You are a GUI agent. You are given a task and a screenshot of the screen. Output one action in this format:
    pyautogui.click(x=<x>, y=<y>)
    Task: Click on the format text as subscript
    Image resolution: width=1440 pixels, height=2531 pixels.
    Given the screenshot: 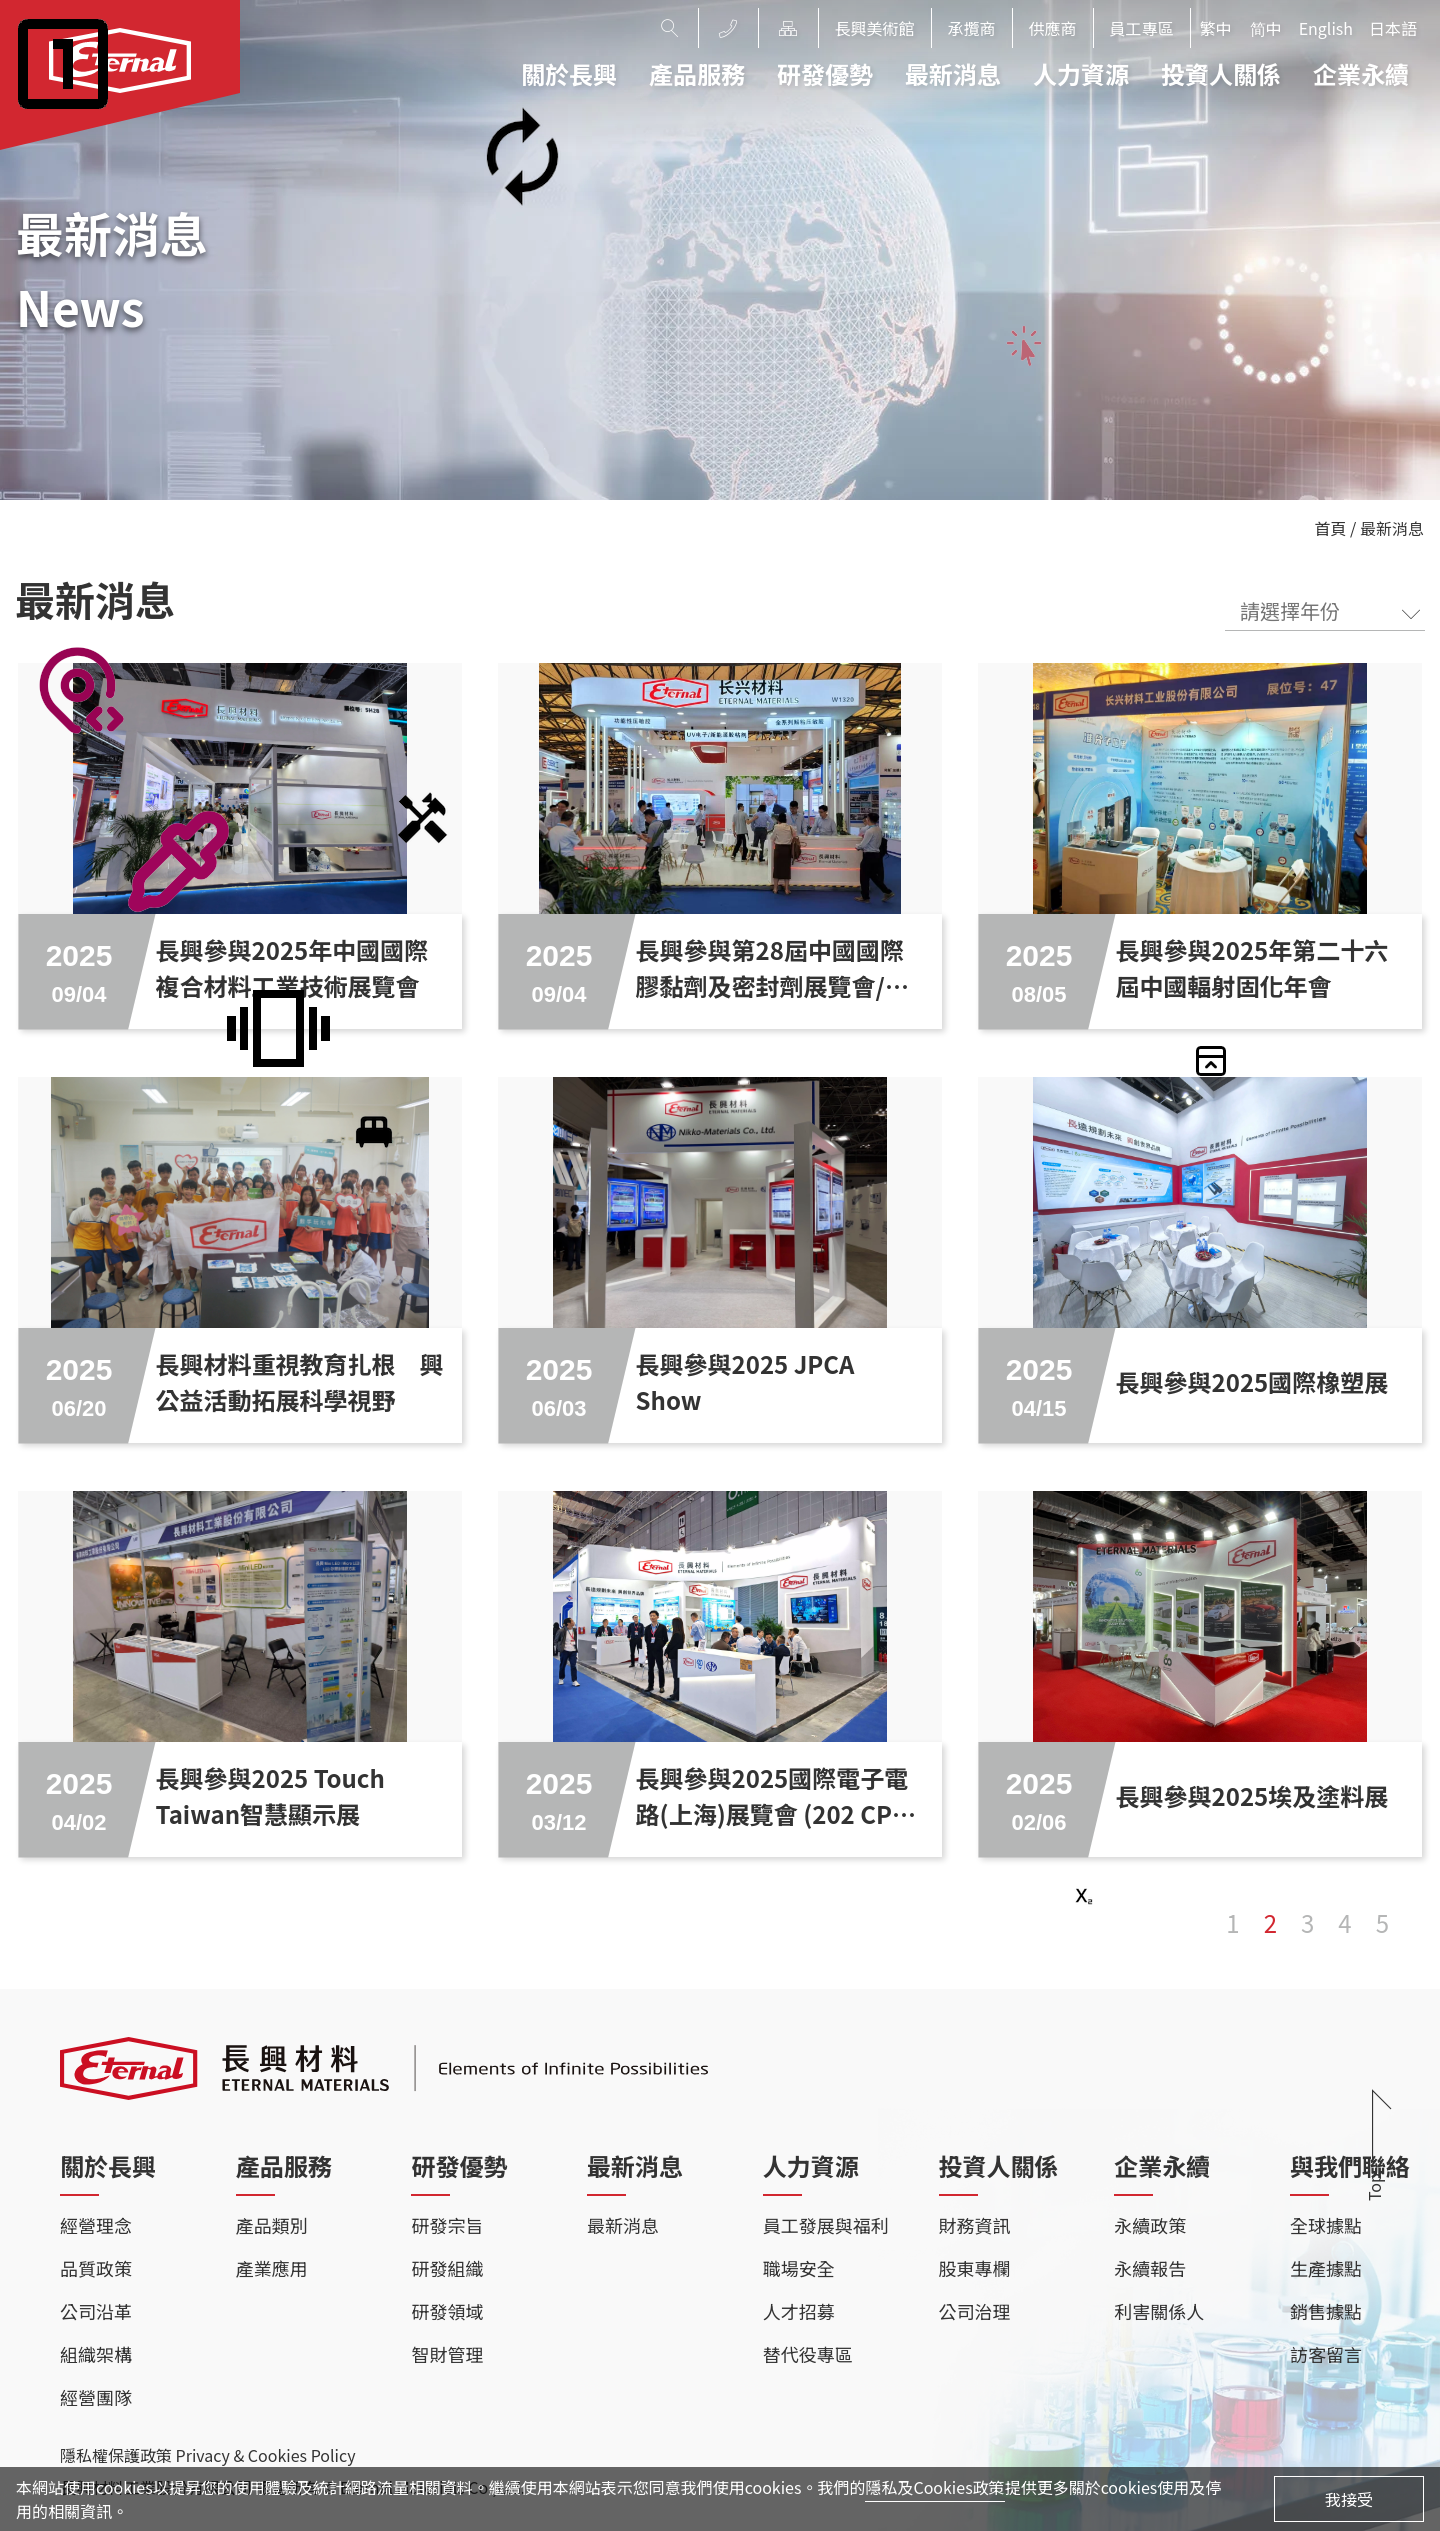 What is the action you would take?
    pyautogui.click(x=1081, y=1896)
    